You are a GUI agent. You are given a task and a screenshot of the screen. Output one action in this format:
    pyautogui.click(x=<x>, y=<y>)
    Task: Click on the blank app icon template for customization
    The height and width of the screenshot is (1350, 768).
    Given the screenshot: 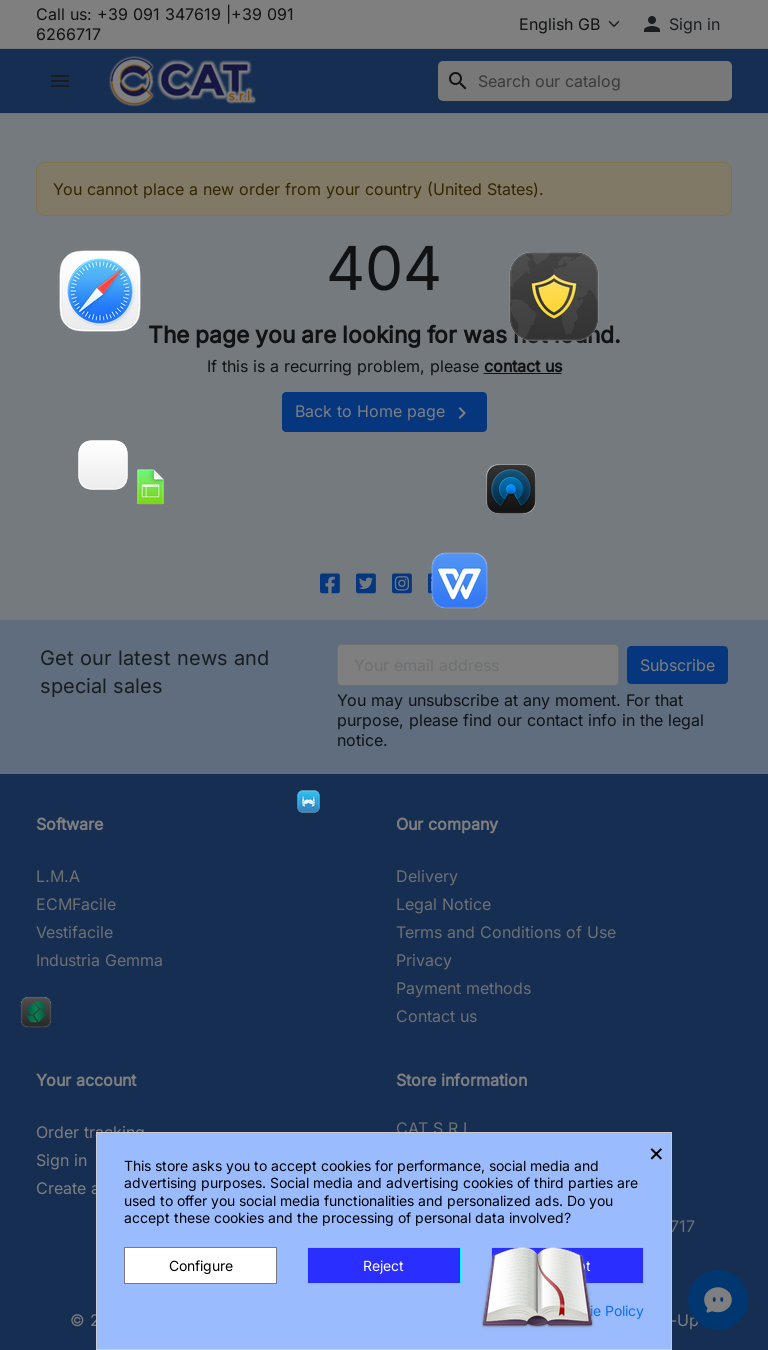 What is the action you would take?
    pyautogui.click(x=103, y=465)
    